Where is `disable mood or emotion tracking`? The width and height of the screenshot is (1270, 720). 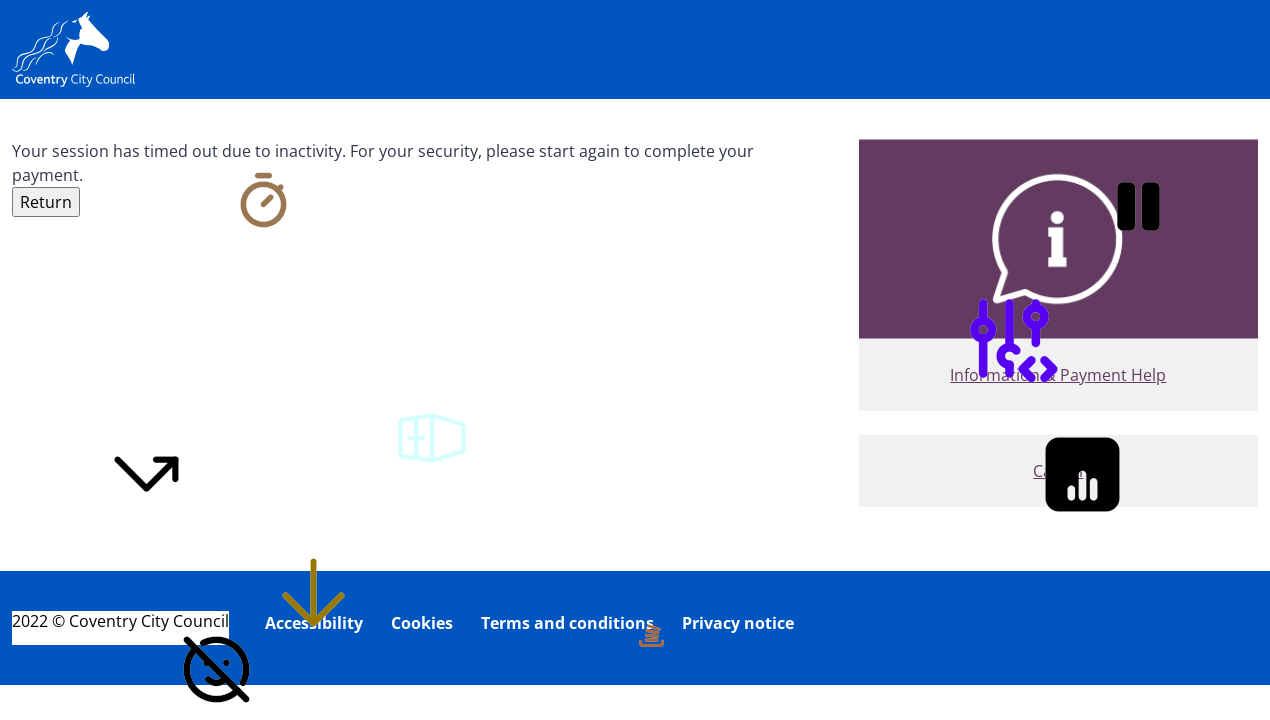
disable mood or emotion tracking is located at coordinates (216, 669).